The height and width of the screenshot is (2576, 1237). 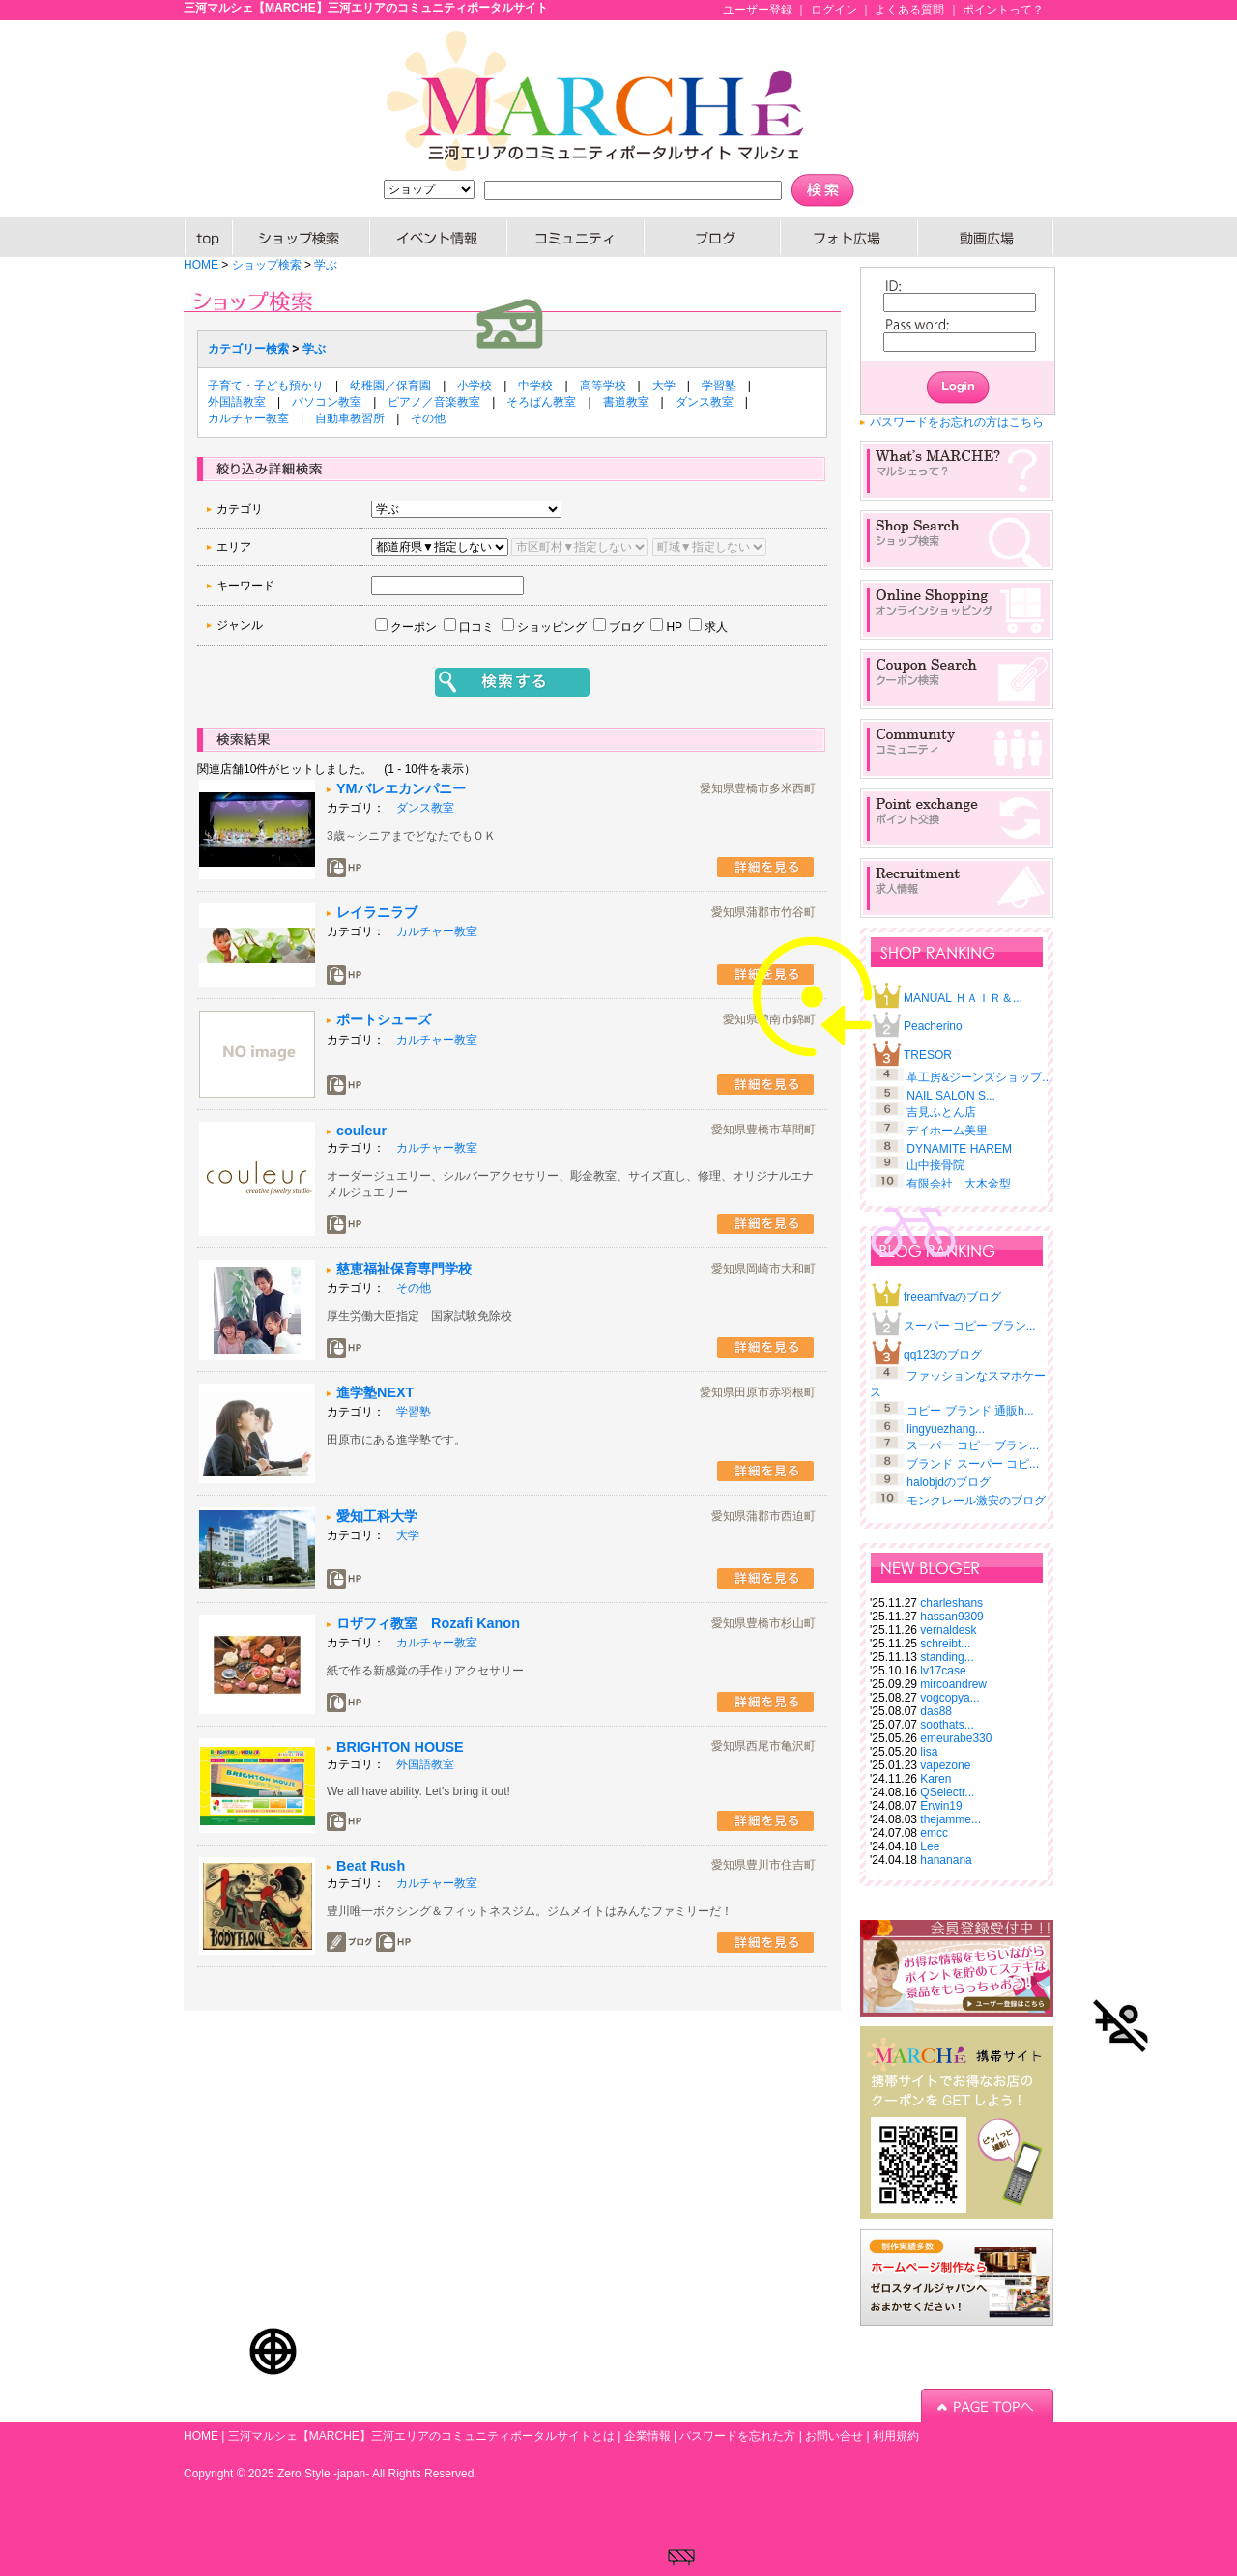 I want to click on indicates a blocked or restricted area, so click(x=681, y=2557).